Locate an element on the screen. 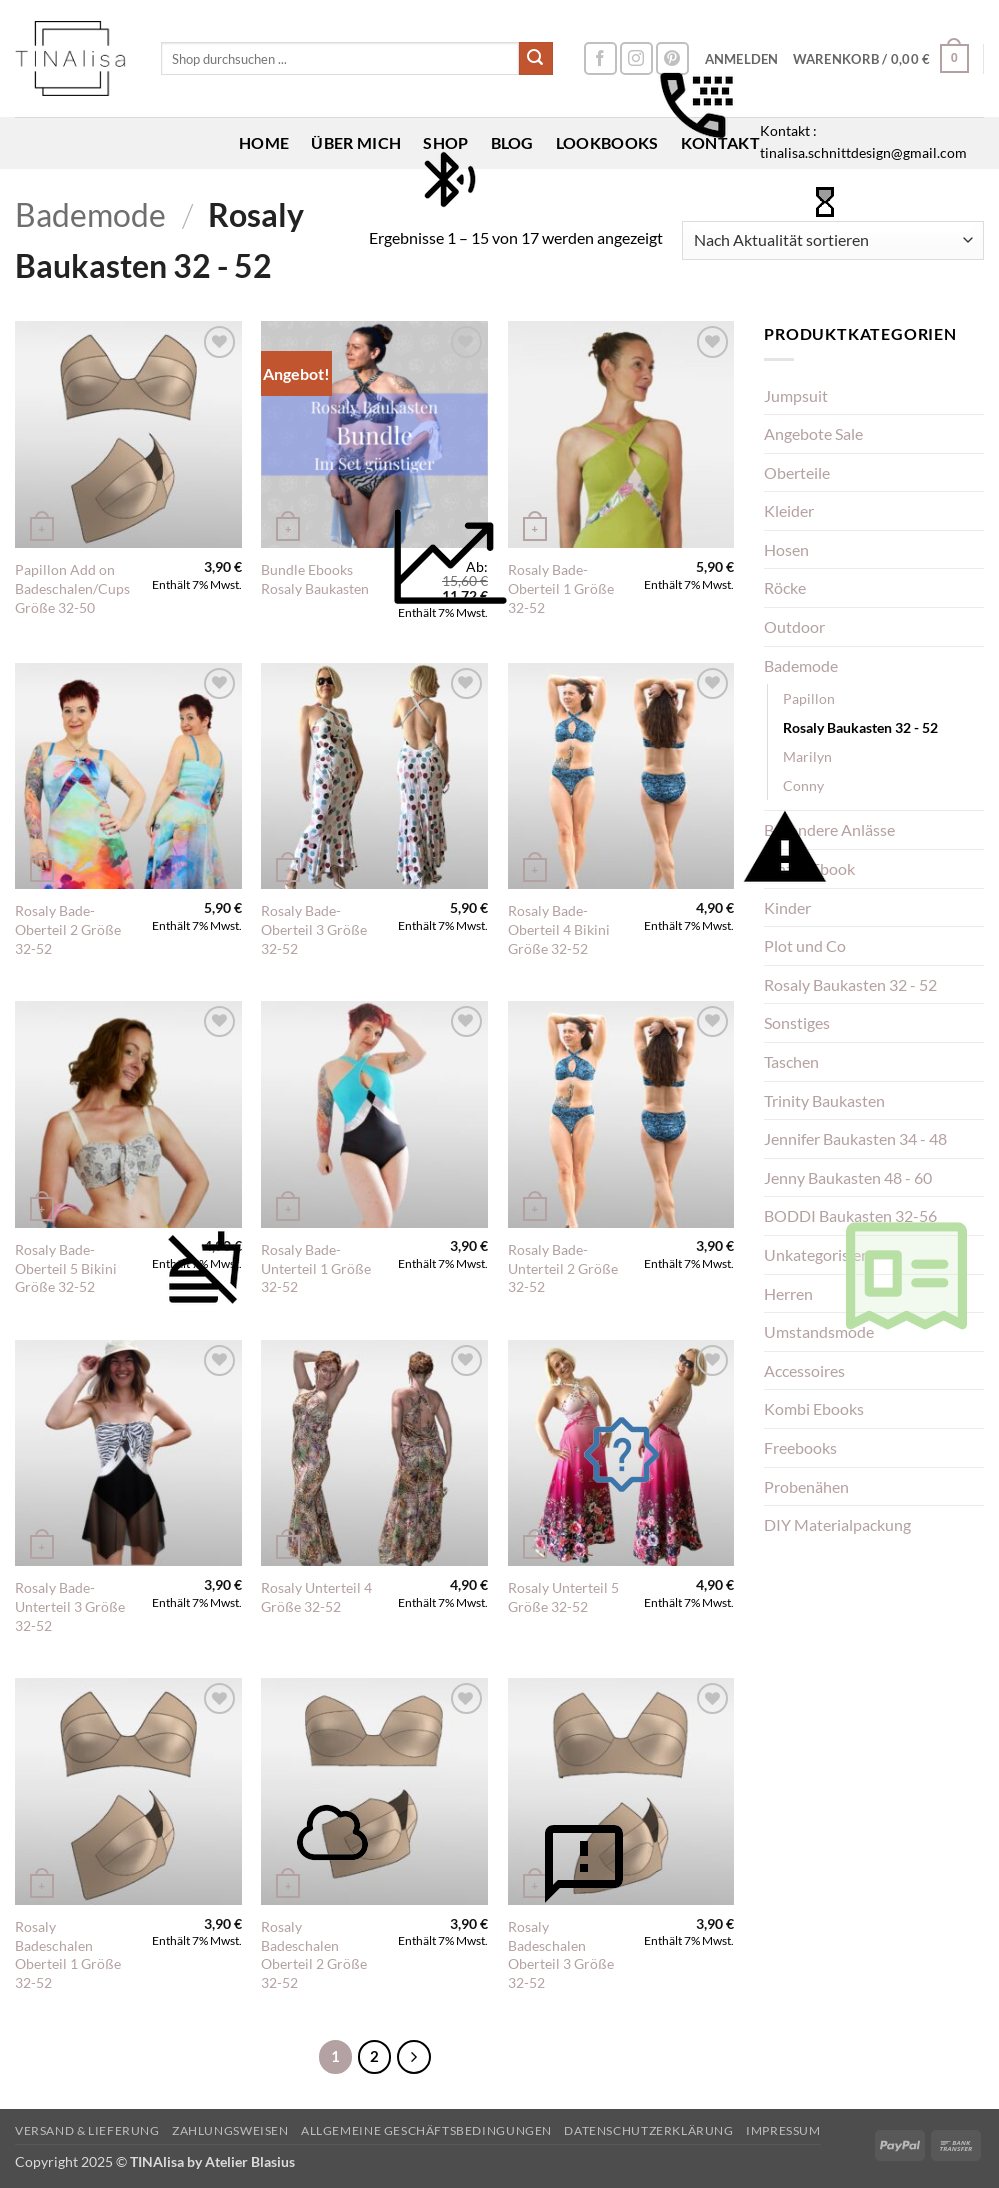 The height and width of the screenshot is (2188, 999). view analytics or performance trends is located at coordinates (450, 556).